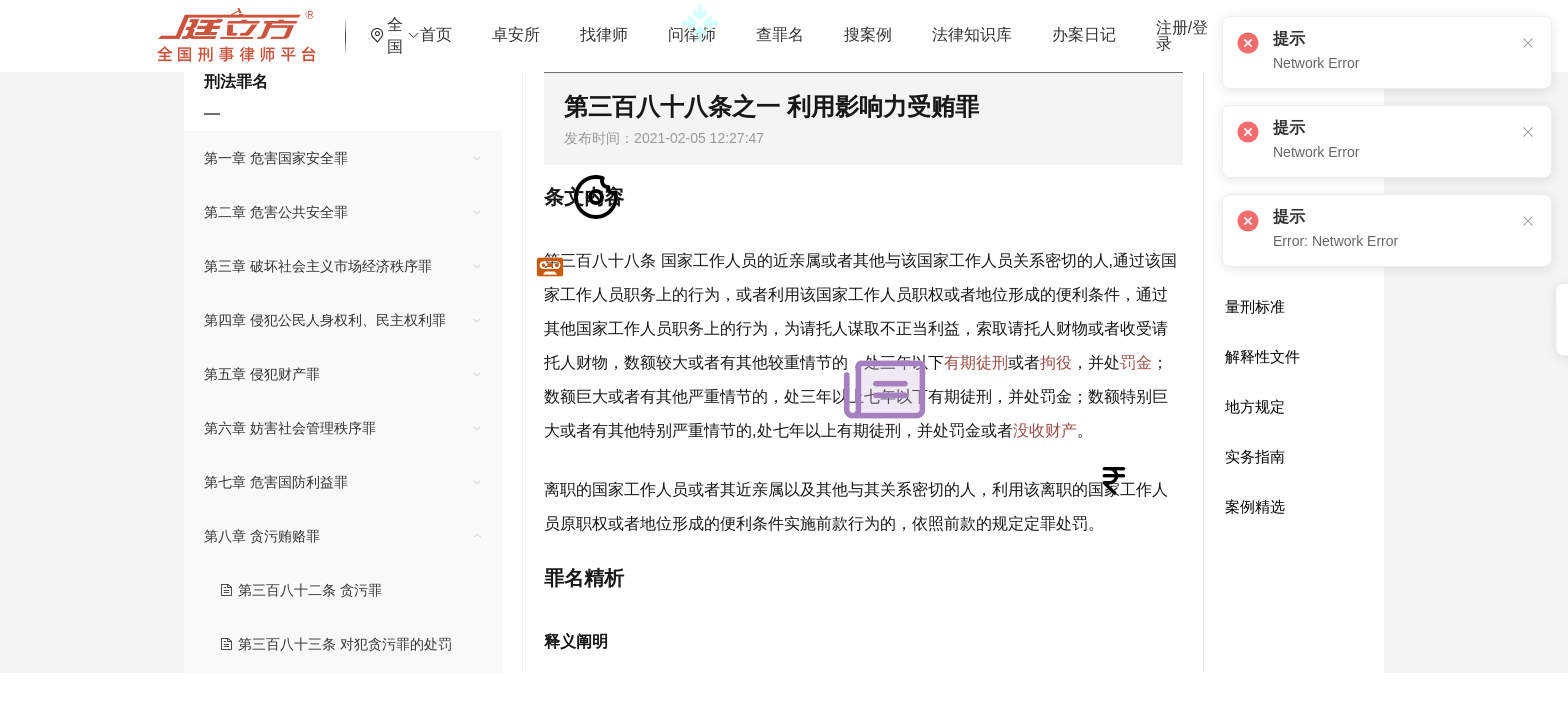 This screenshot has height=720, width=1568. I want to click on view news articles or updates, so click(887, 389).